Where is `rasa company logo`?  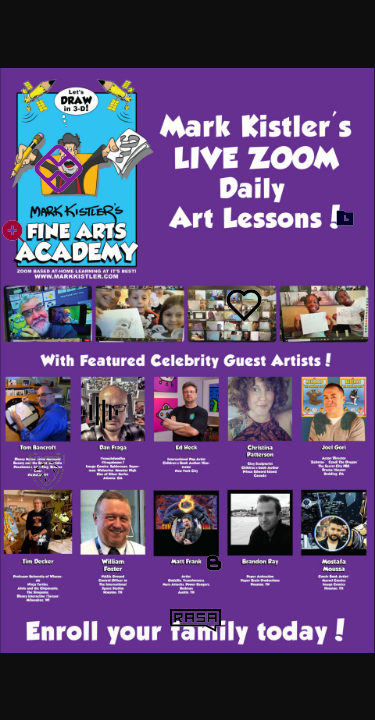
rasa company logo is located at coordinates (195, 620).